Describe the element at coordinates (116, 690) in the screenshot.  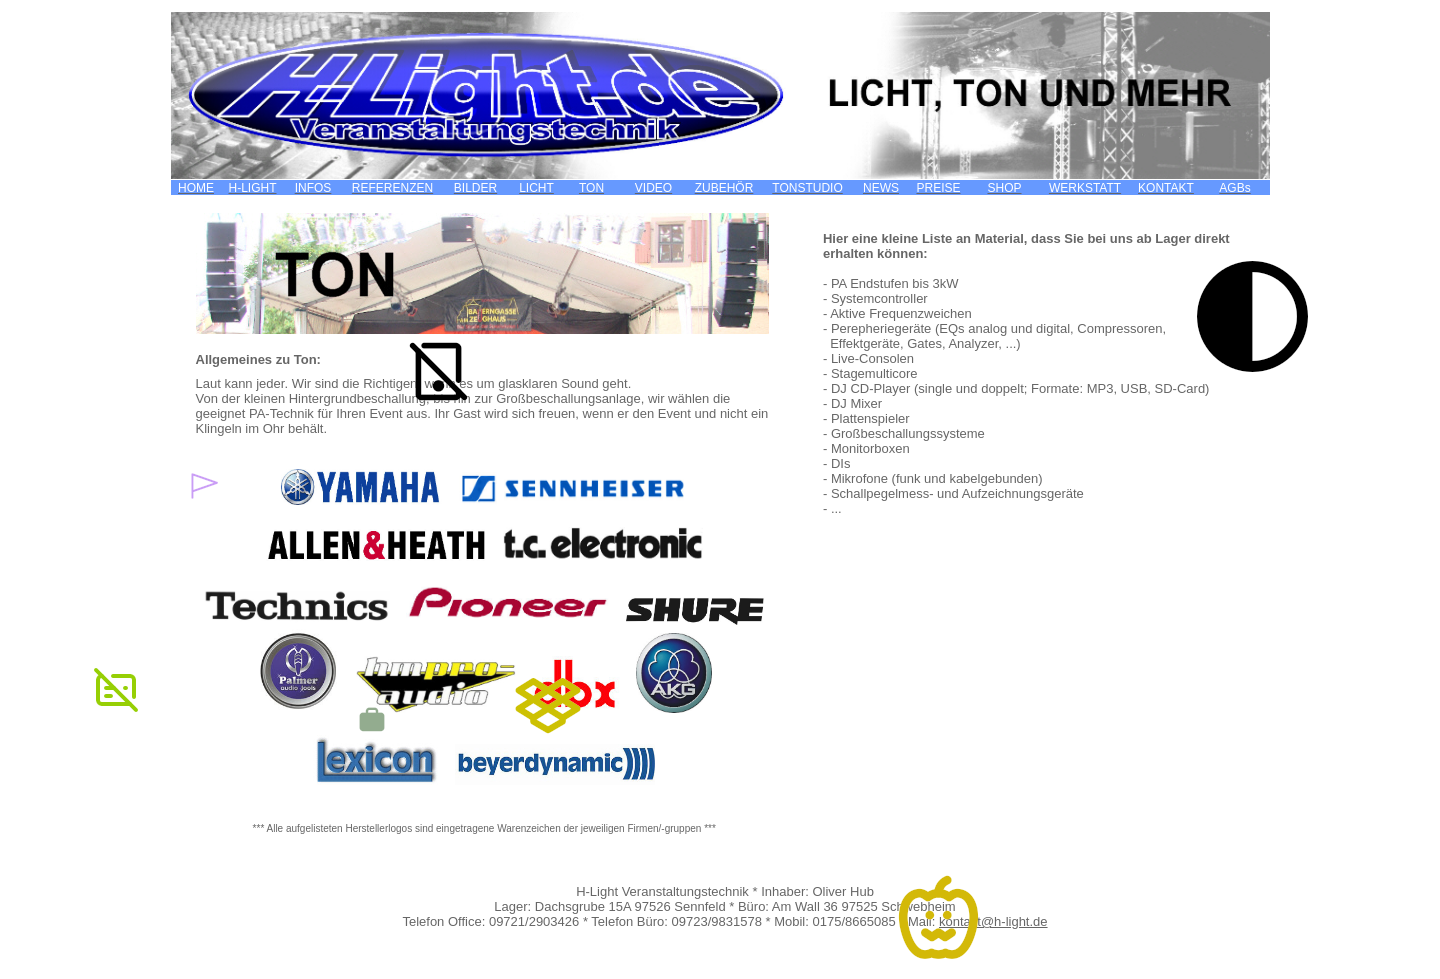
I see `turn off closed captions` at that location.